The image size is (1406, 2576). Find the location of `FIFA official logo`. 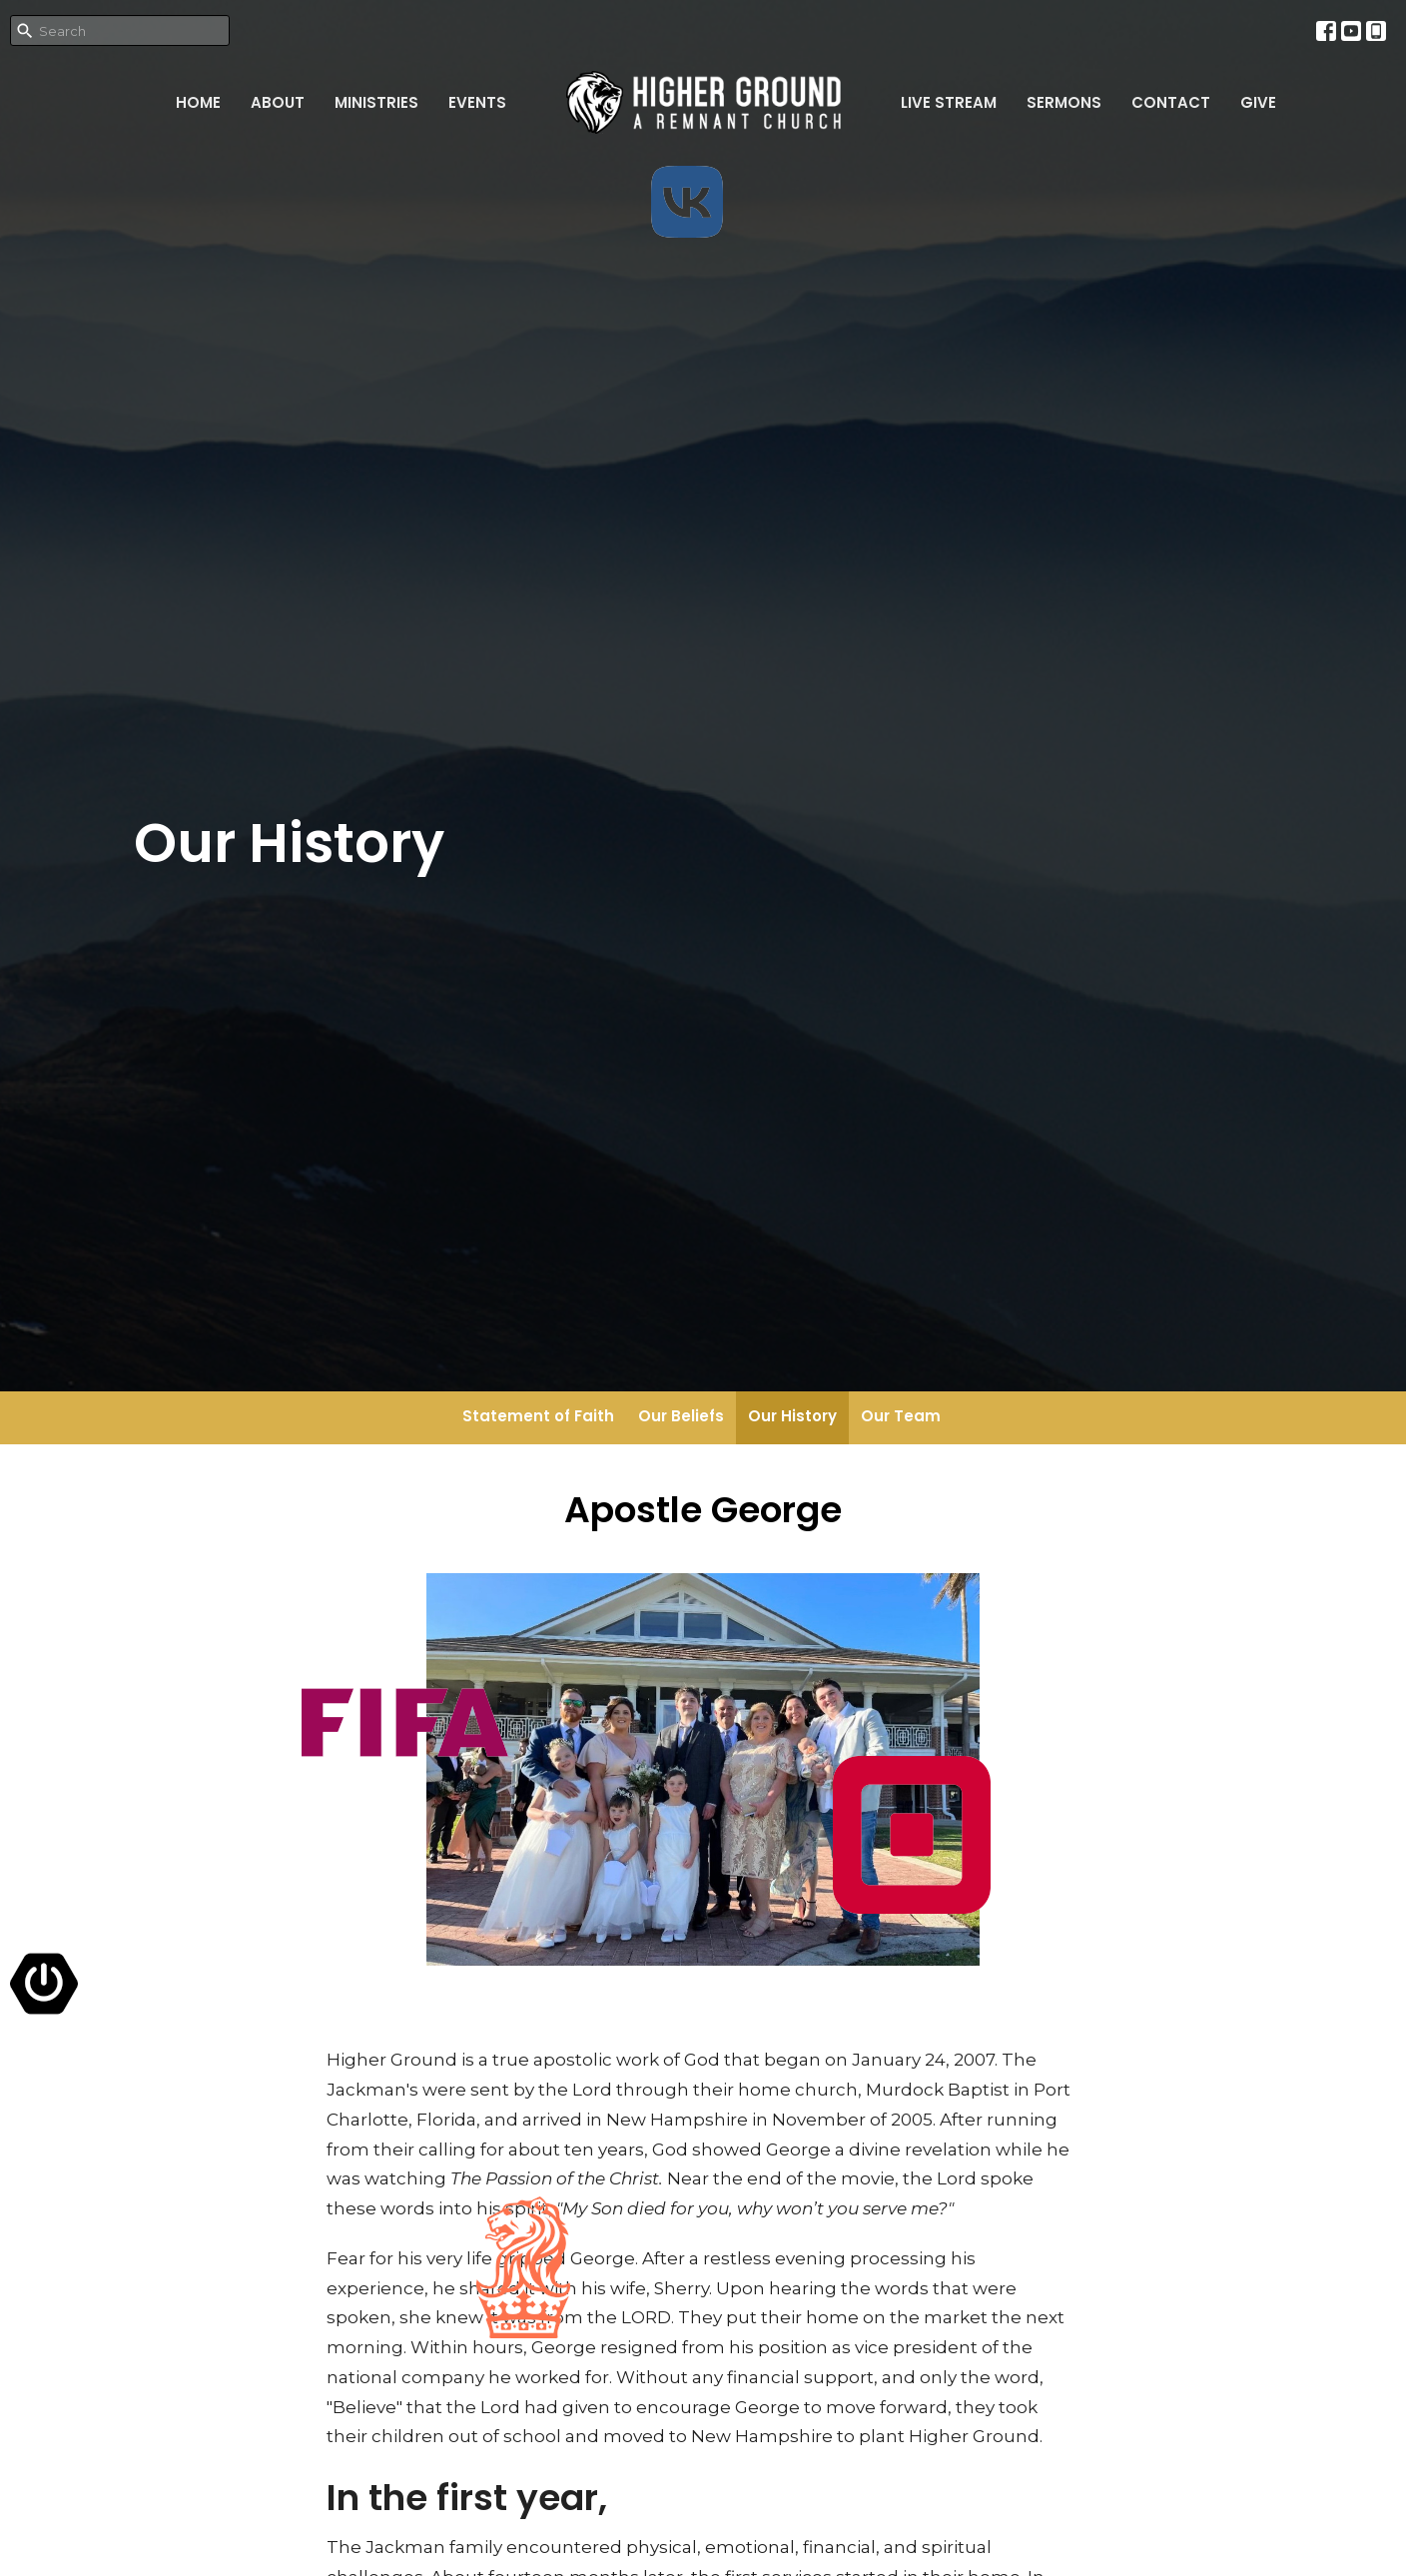

FIFA official logo is located at coordinates (404, 1722).